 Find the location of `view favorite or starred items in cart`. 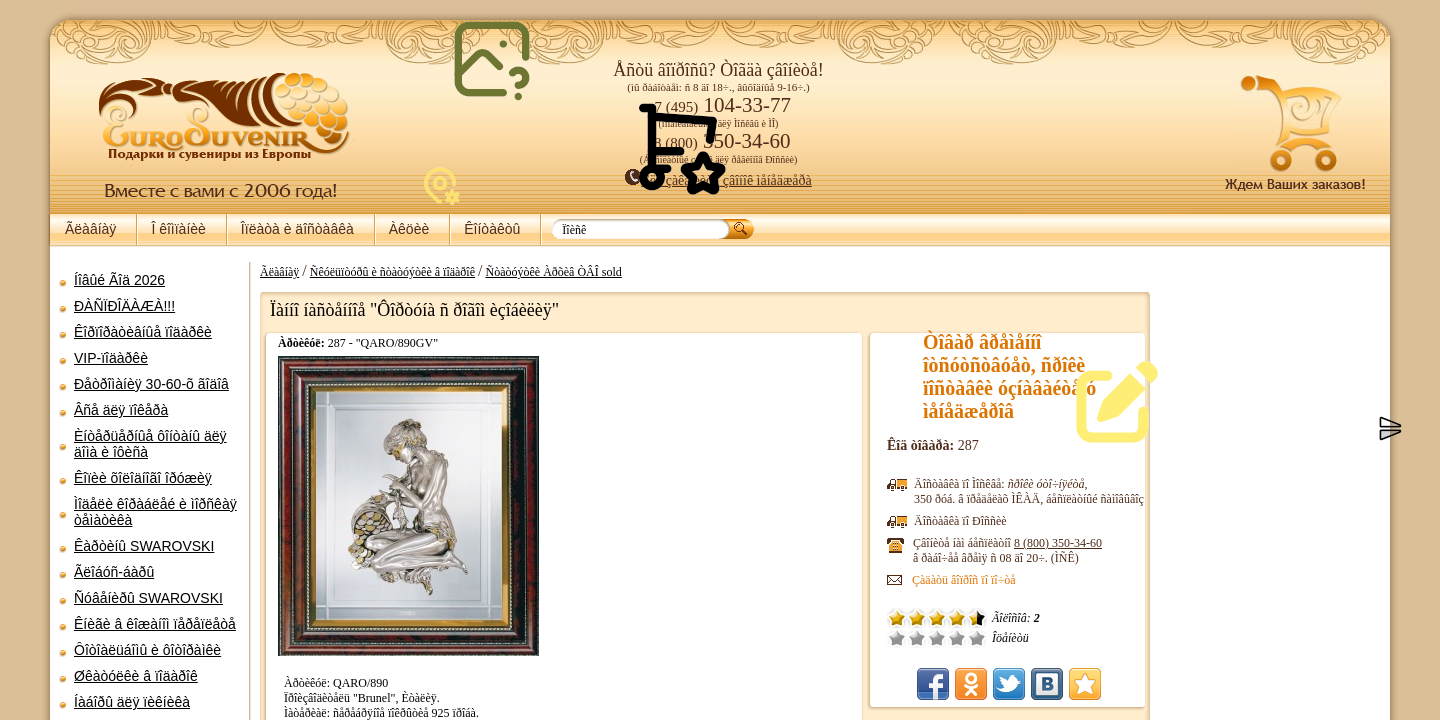

view favorite or starred items in cart is located at coordinates (678, 147).